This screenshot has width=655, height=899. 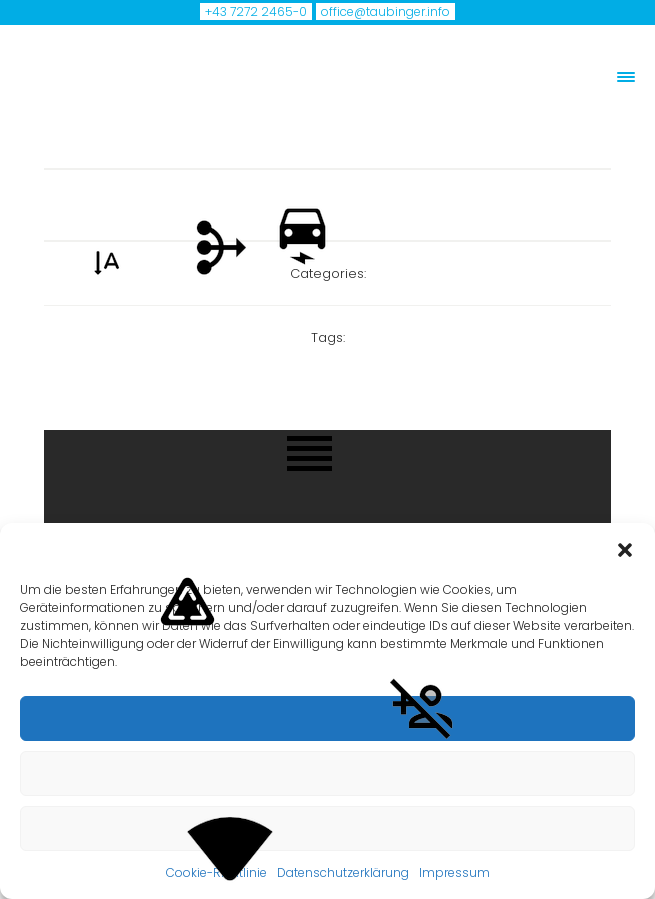 I want to click on merge or combine multiple inputs into one output, so click(x=221, y=247).